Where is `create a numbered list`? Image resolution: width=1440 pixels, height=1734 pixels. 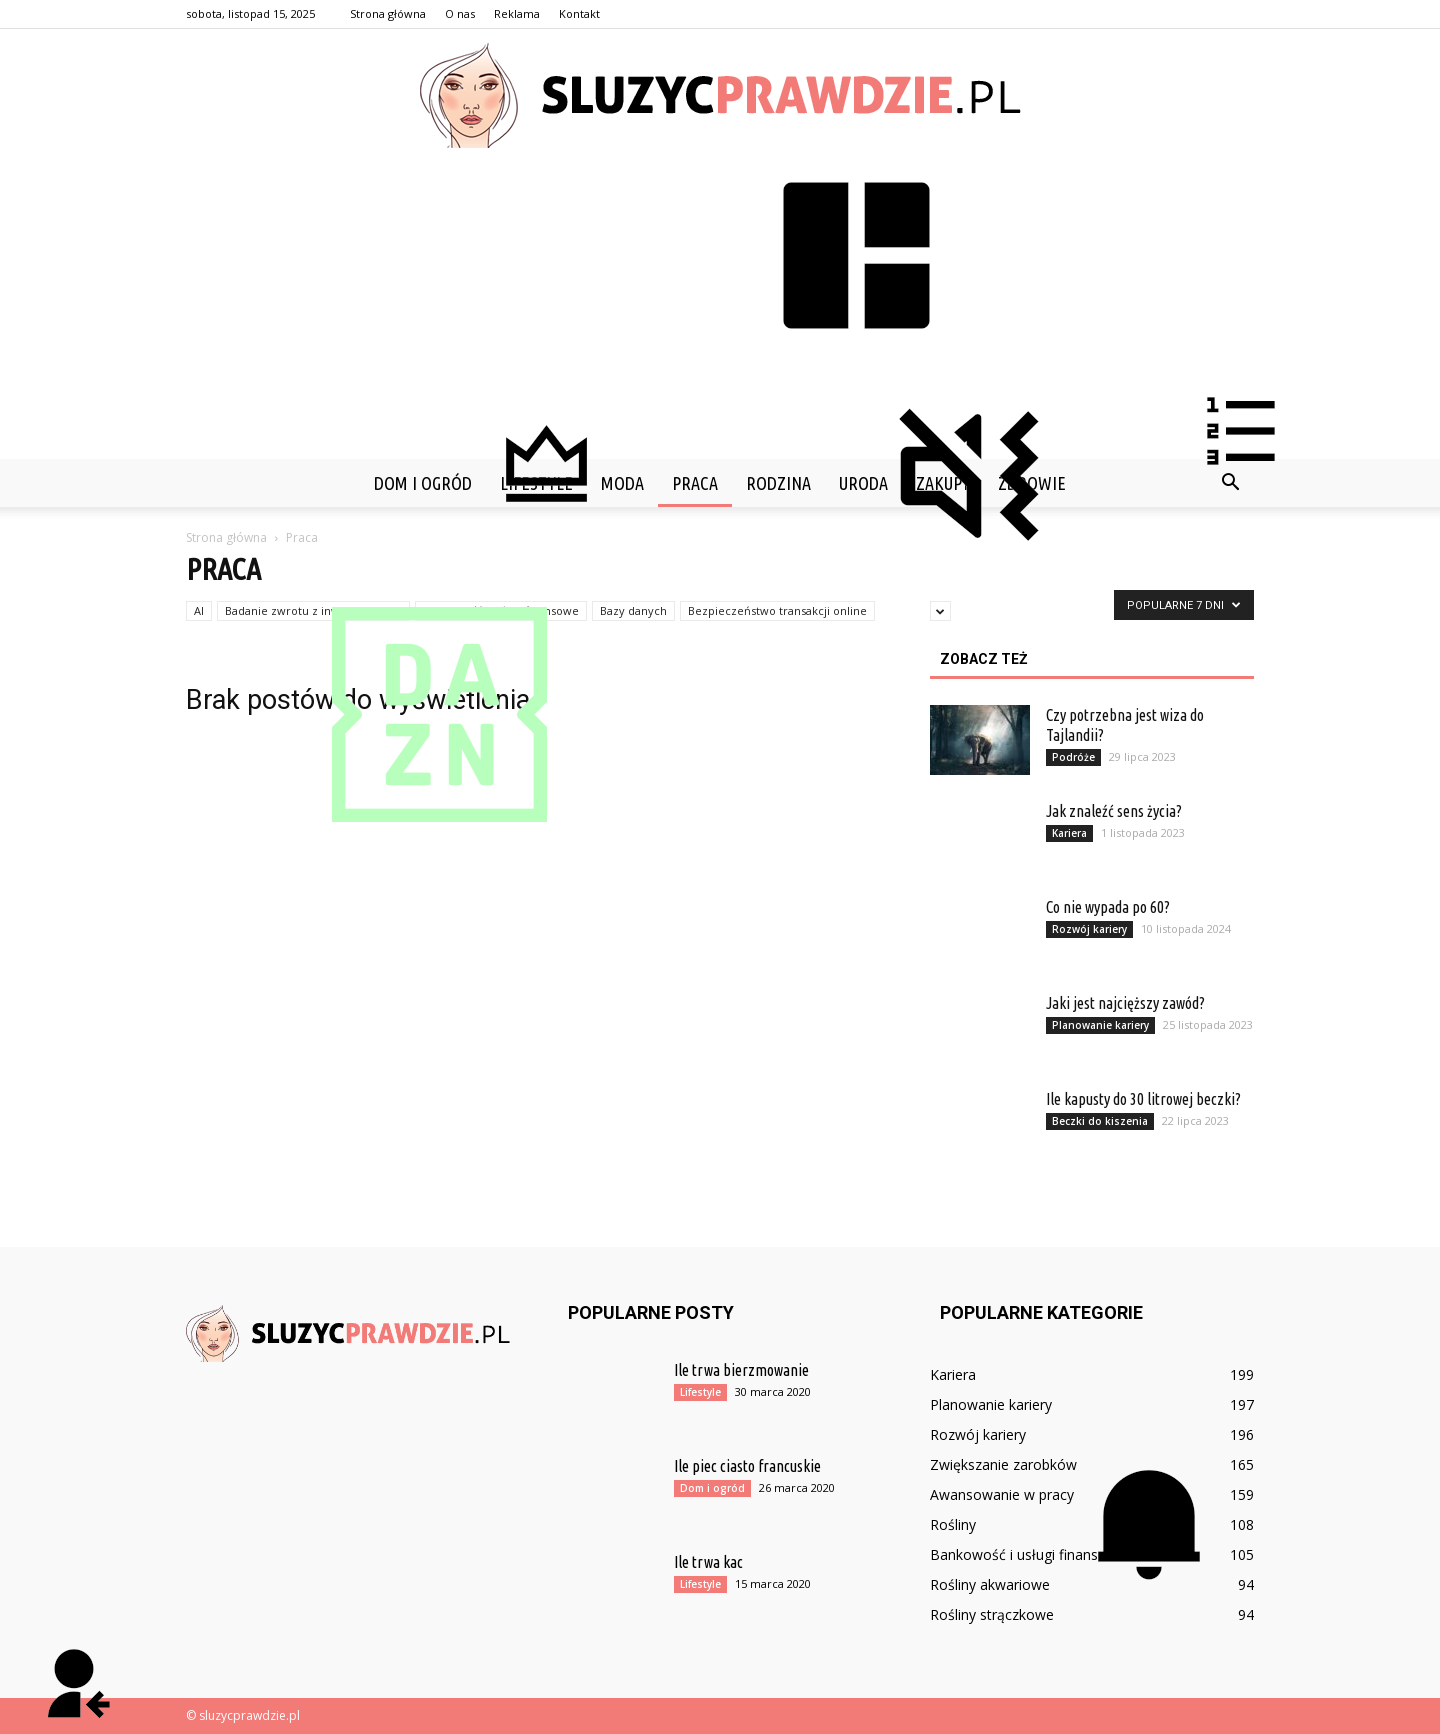
create a numbered list is located at coordinates (1241, 431).